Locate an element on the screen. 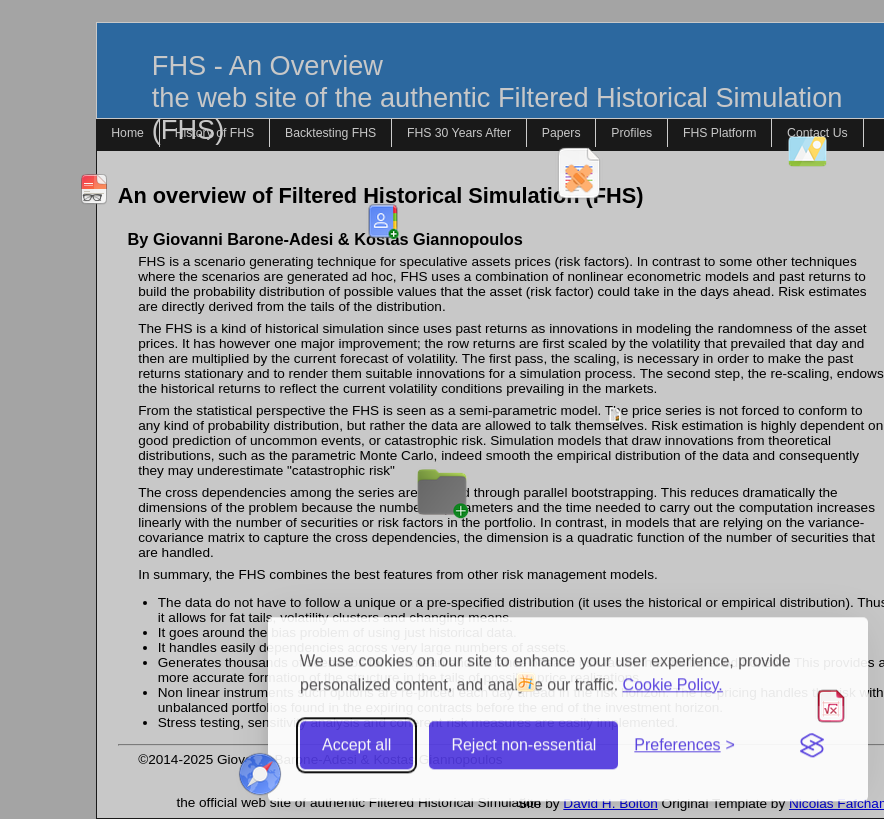 Image resolution: width=884 pixels, height=819 pixels. create a new folder is located at coordinates (442, 492).